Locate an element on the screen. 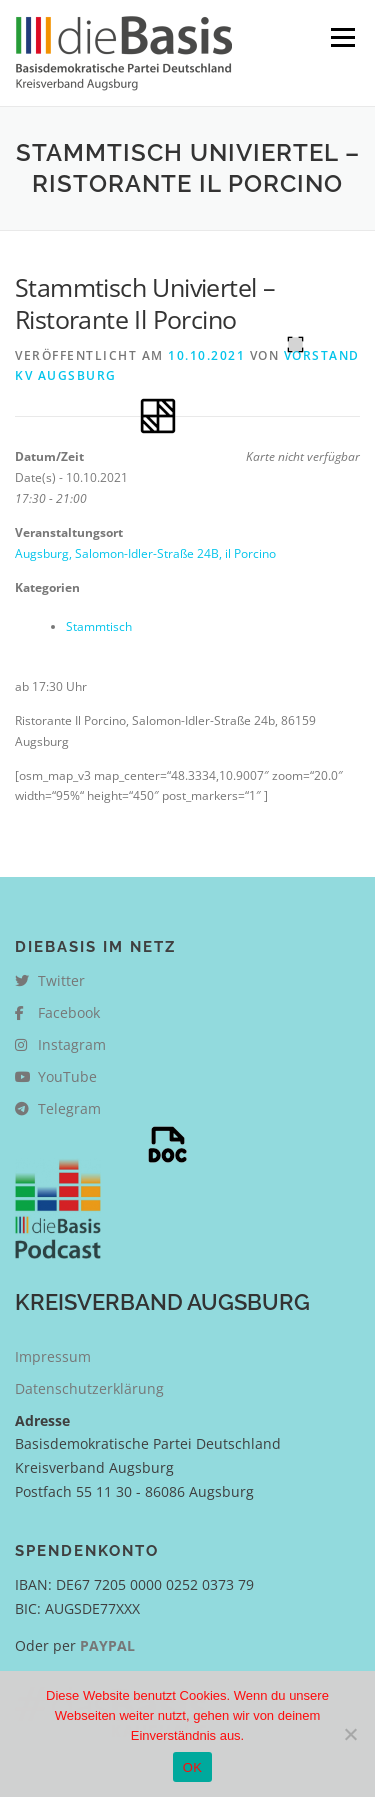 The image size is (375, 1797). expand to fullscreen mode is located at coordinates (295, 344).